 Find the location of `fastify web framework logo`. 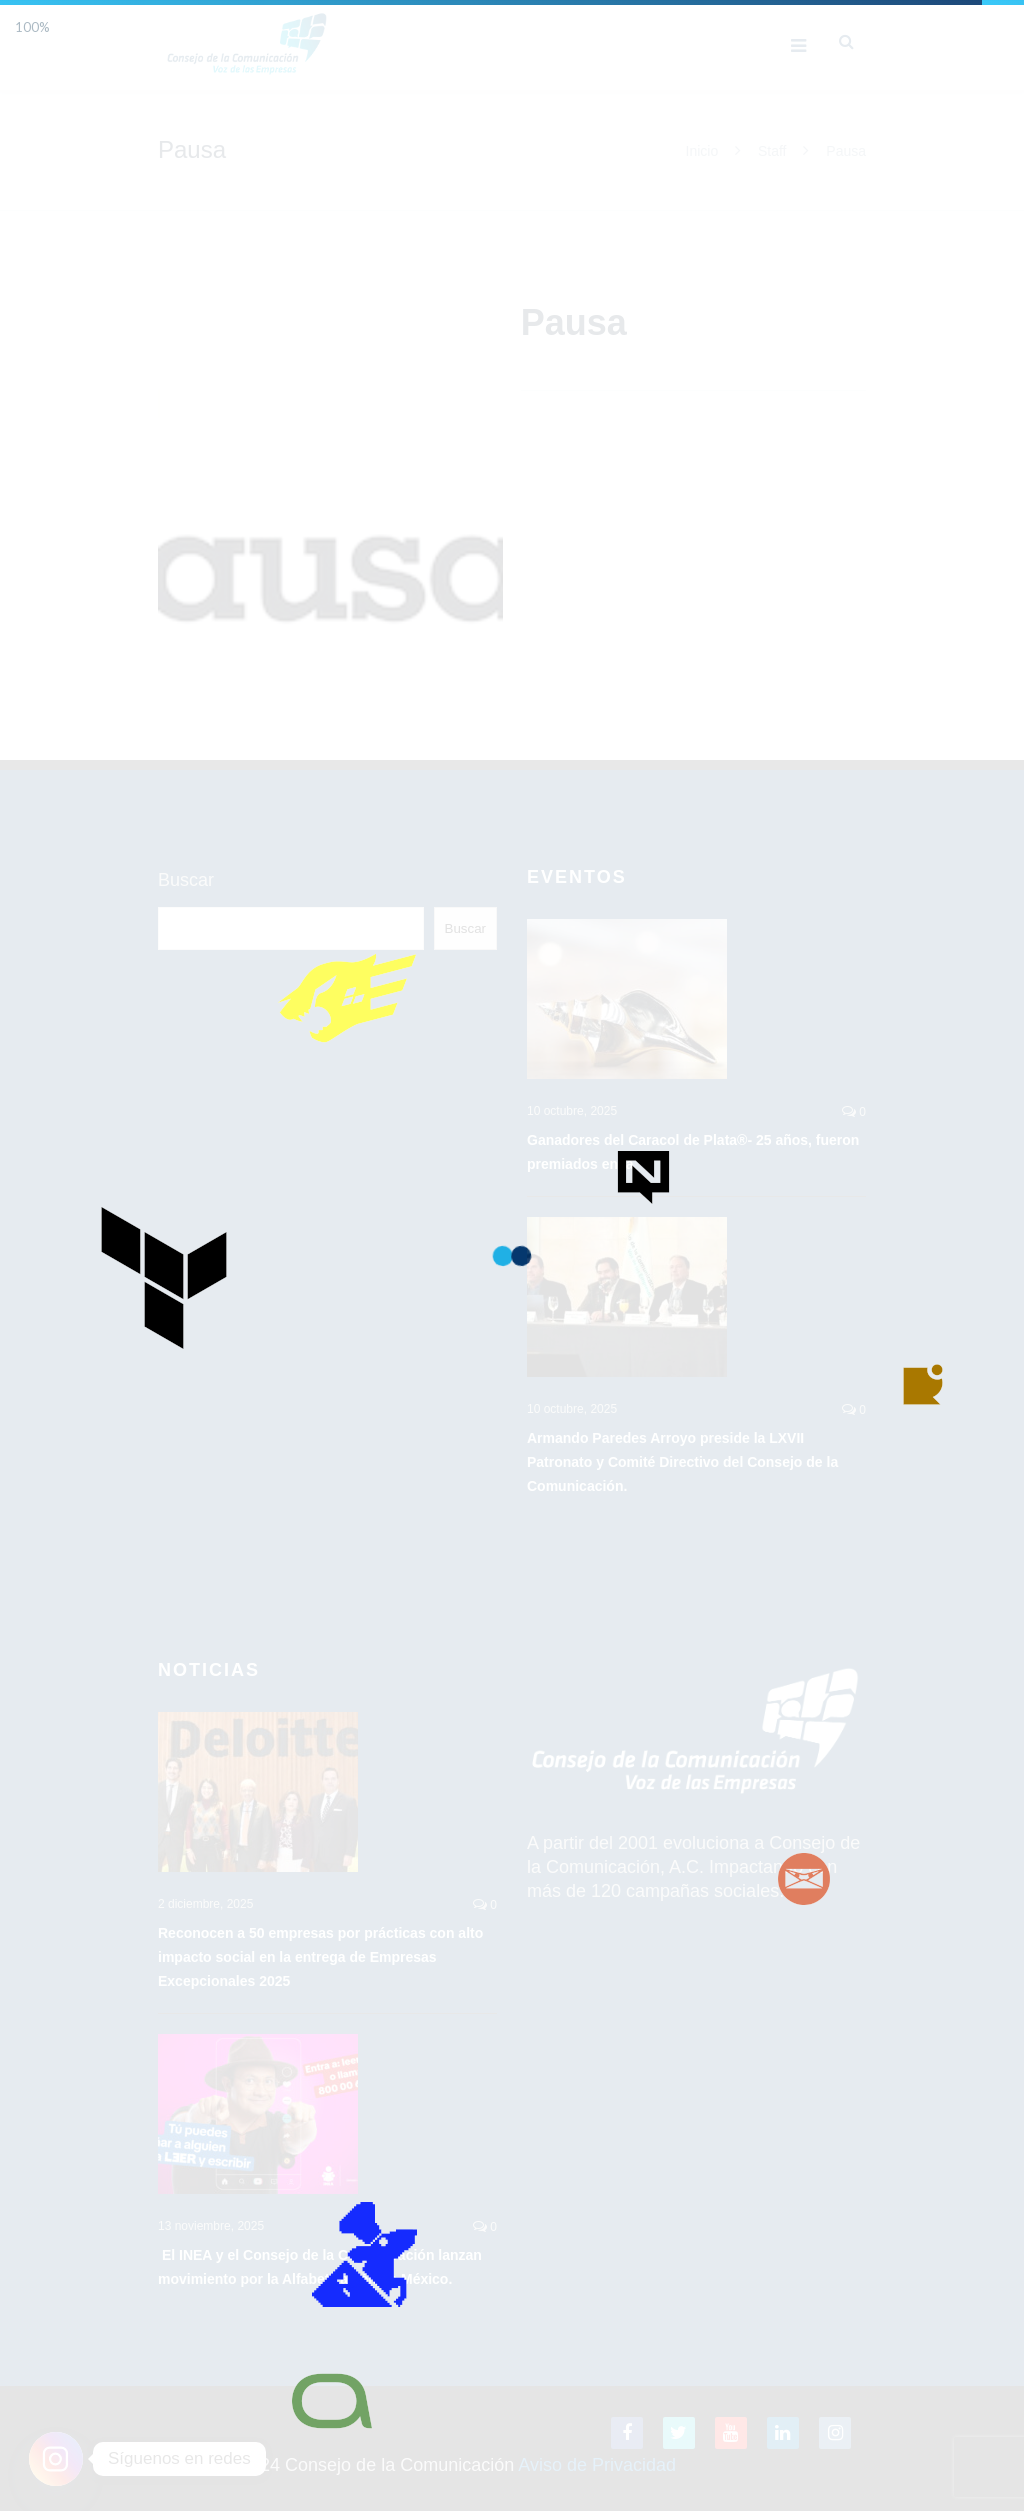

fastify web framework logo is located at coordinates (347, 998).